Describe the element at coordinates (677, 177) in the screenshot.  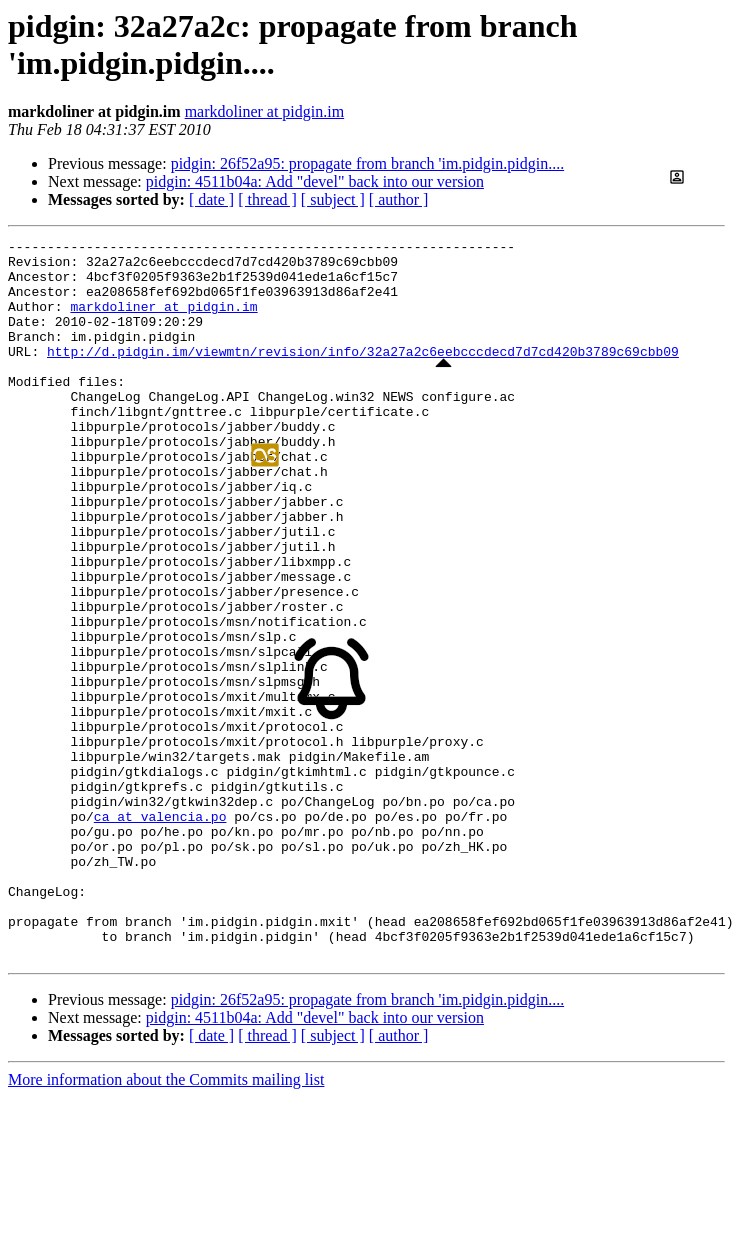
I see `switch to portrait orientation mode` at that location.